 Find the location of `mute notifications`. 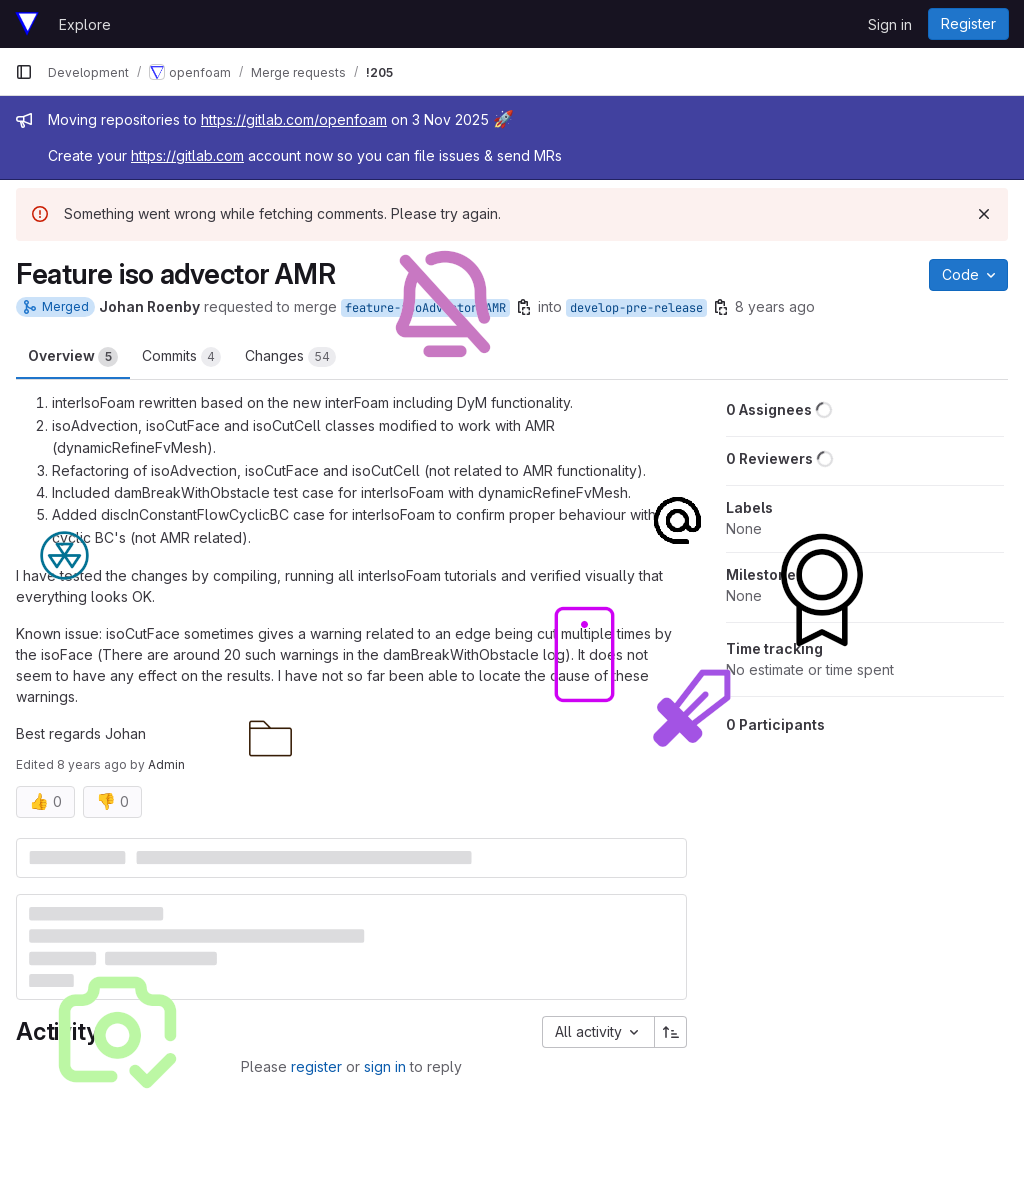

mute notifications is located at coordinates (445, 304).